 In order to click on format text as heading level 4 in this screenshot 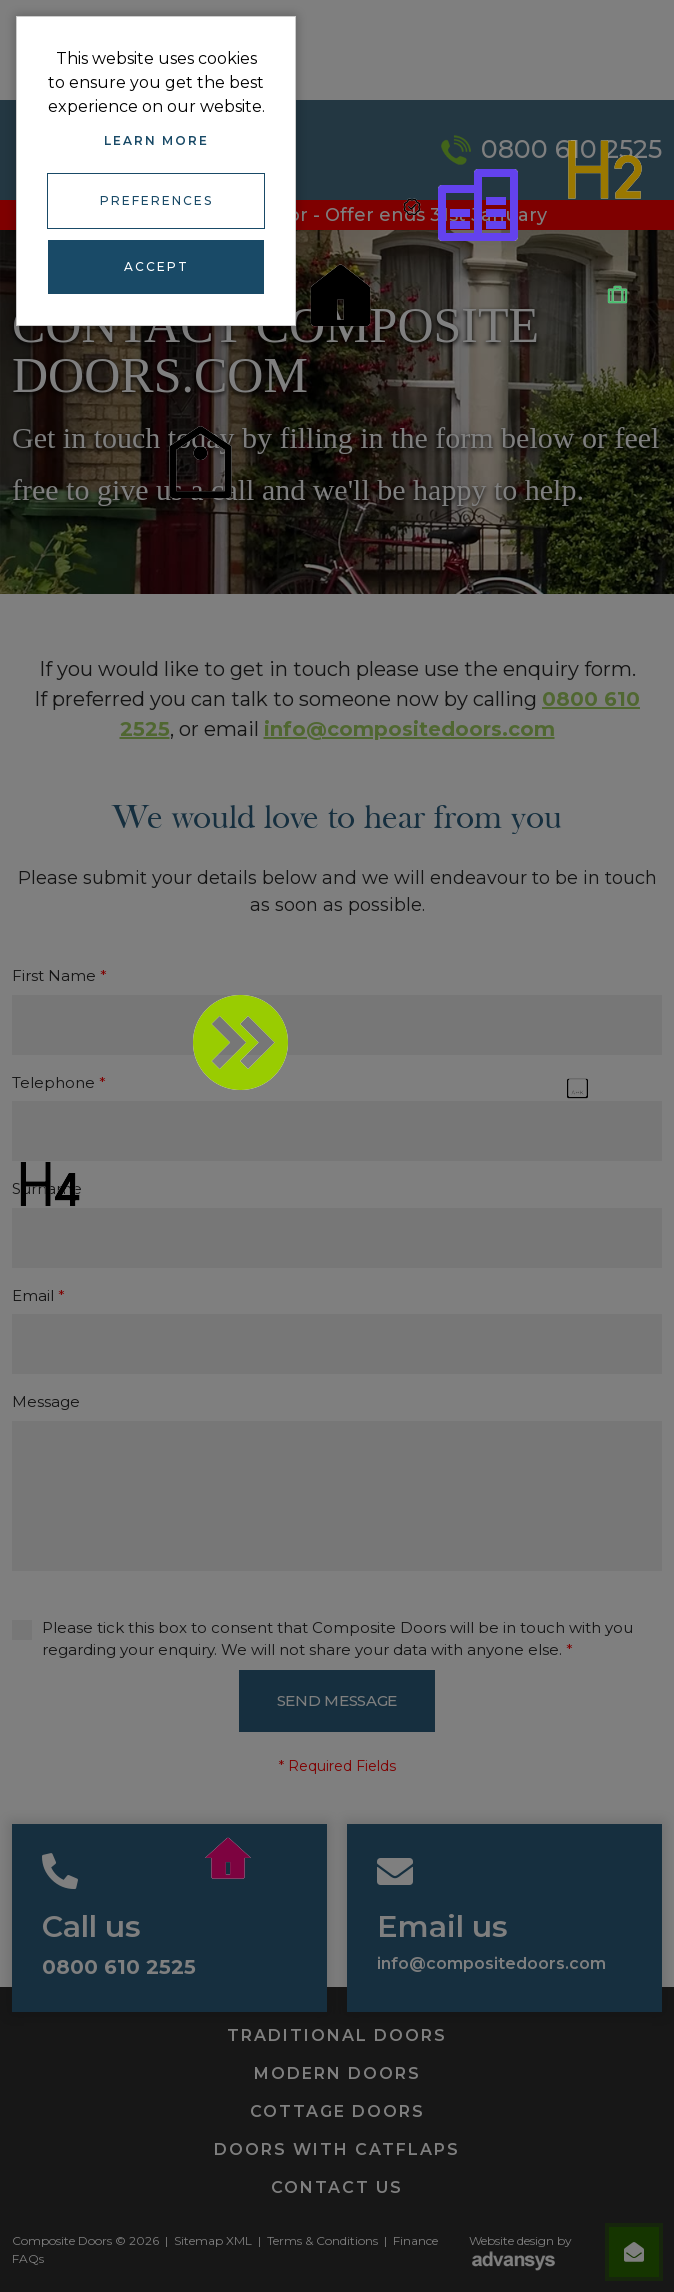, I will do `click(48, 1184)`.